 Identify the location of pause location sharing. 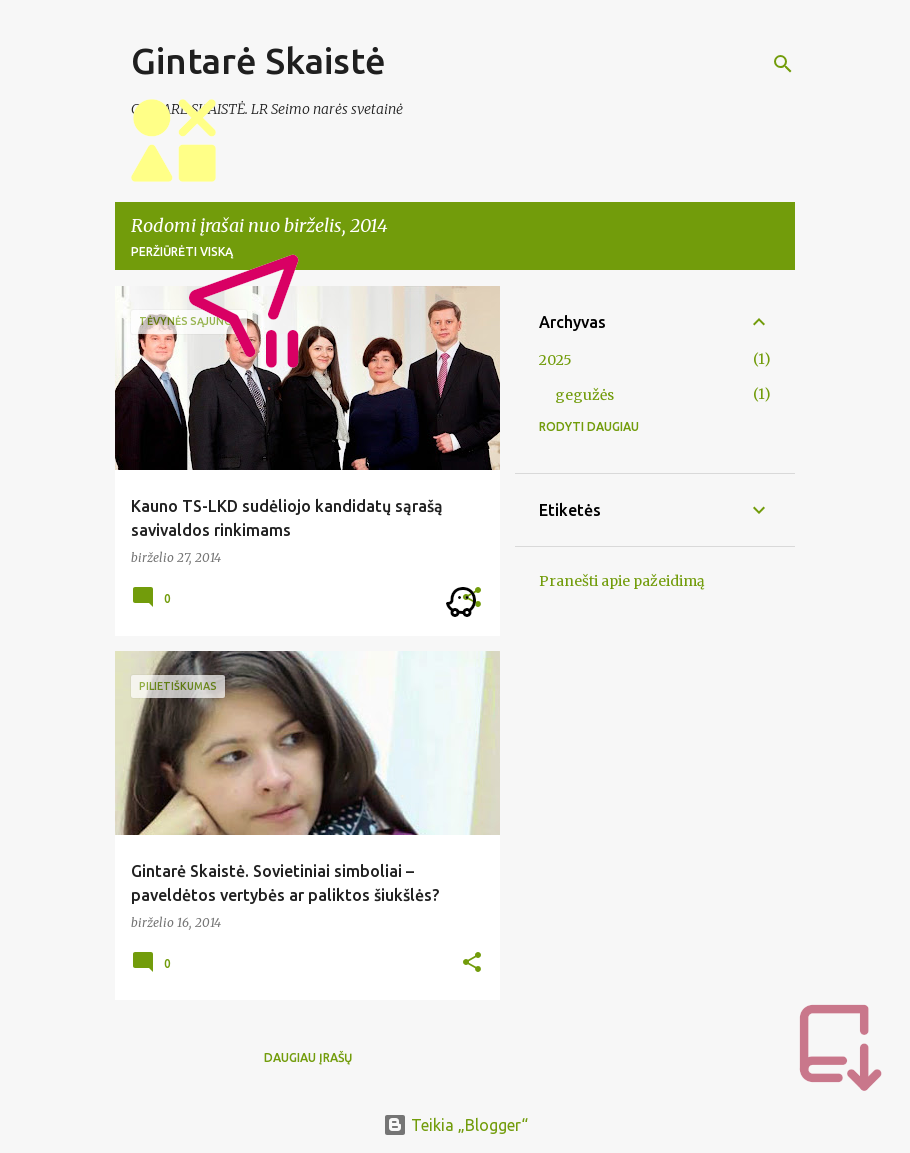
(244, 308).